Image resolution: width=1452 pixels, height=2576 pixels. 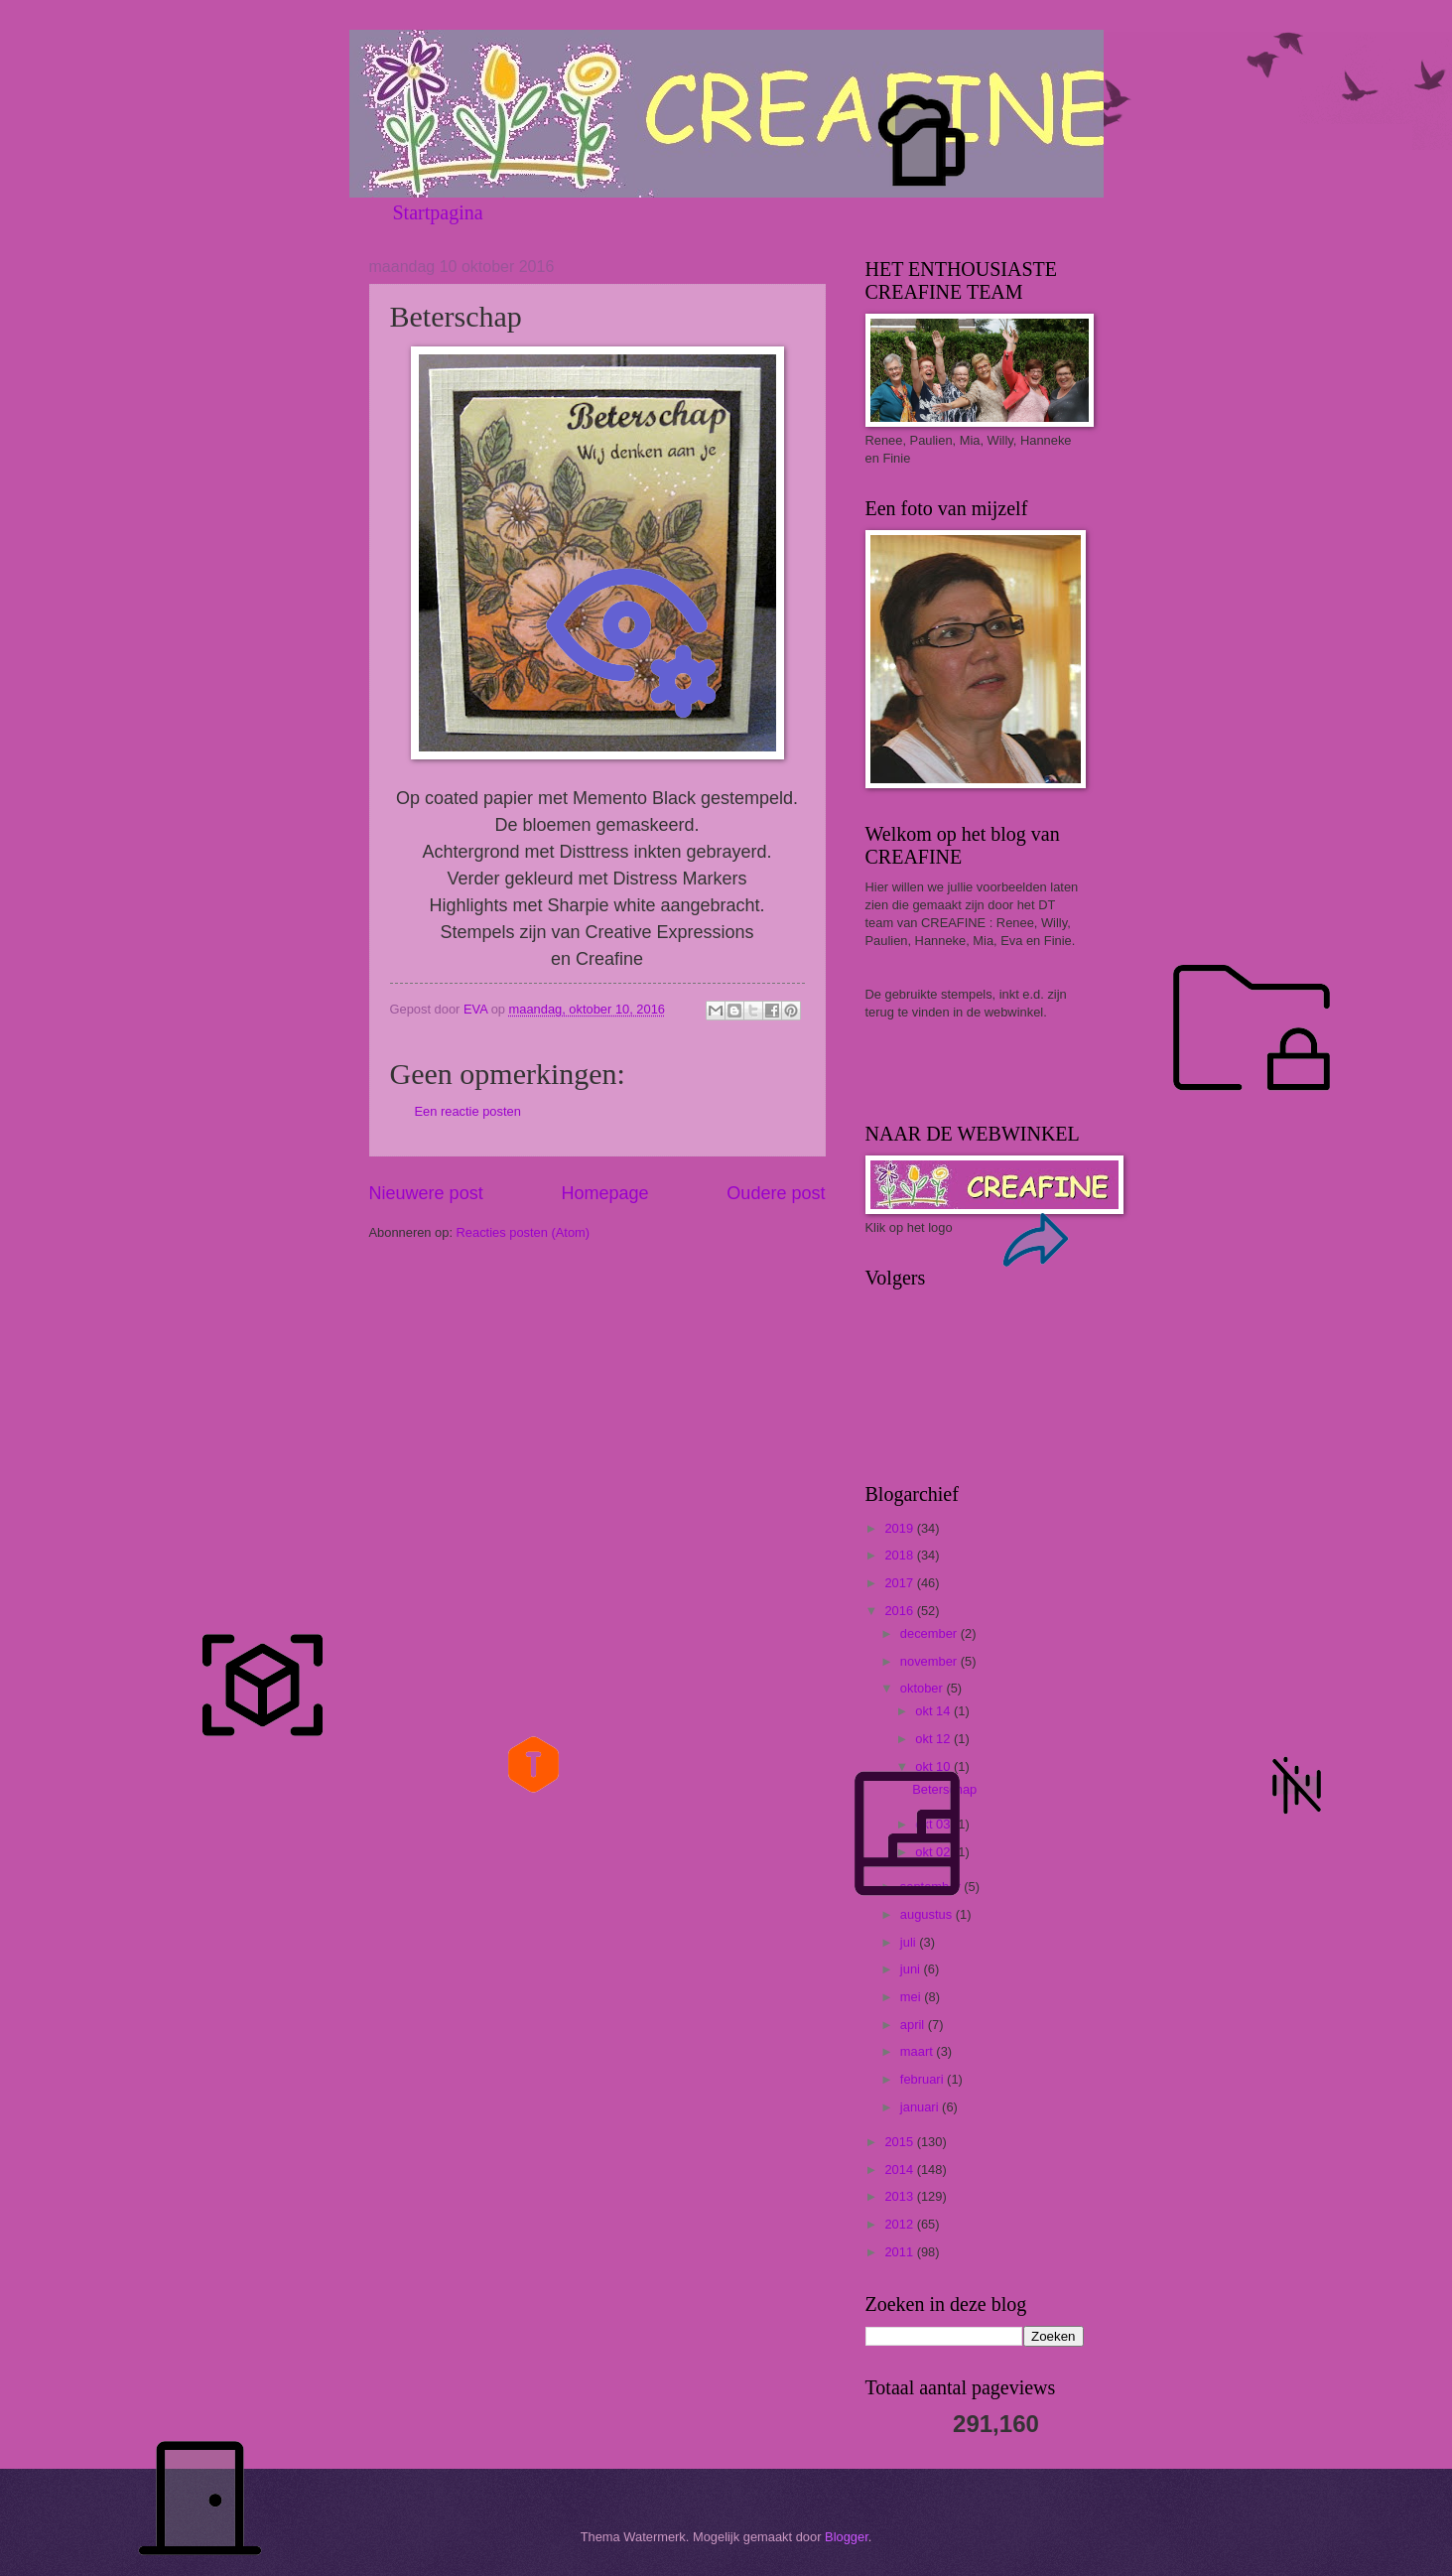 What do you see at coordinates (533, 1764) in the screenshot?
I see `text or typography tool` at bounding box center [533, 1764].